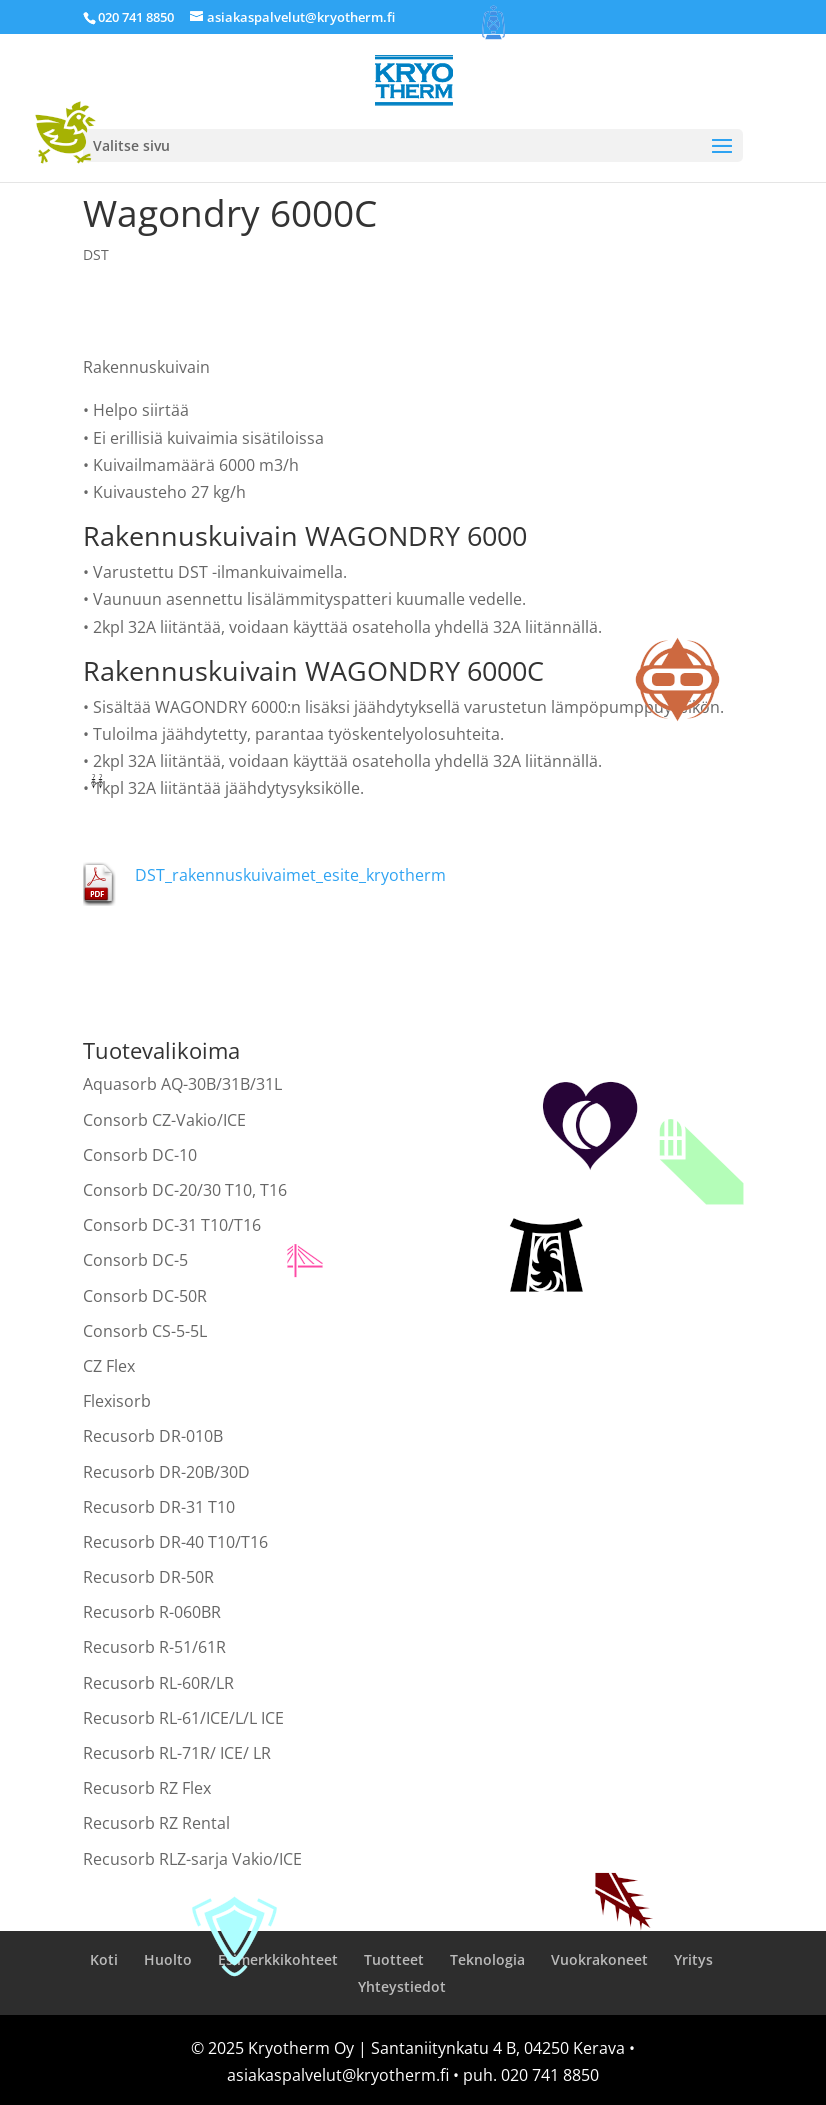 The height and width of the screenshot is (2105, 826). Describe the element at coordinates (493, 22) in the screenshot. I see `toggle light or dark mode` at that location.